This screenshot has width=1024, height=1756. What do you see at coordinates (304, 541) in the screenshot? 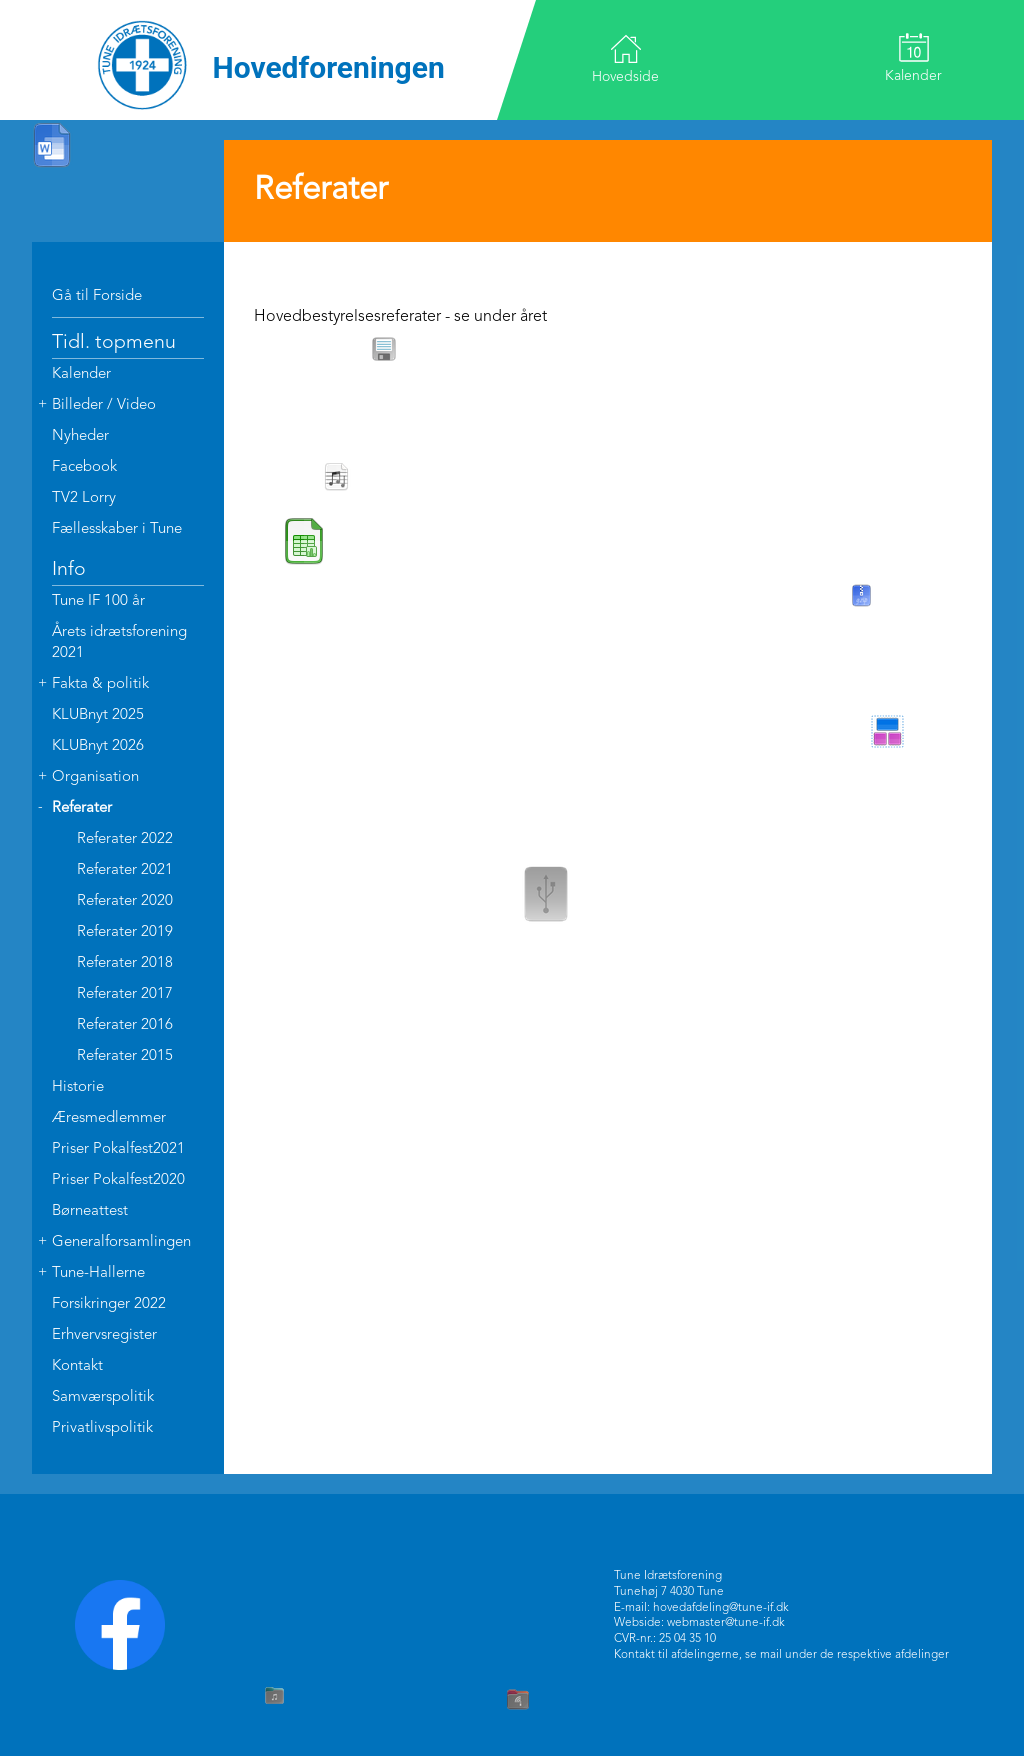
I see `open a spreadsheet template file` at bounding box center [304, 541].